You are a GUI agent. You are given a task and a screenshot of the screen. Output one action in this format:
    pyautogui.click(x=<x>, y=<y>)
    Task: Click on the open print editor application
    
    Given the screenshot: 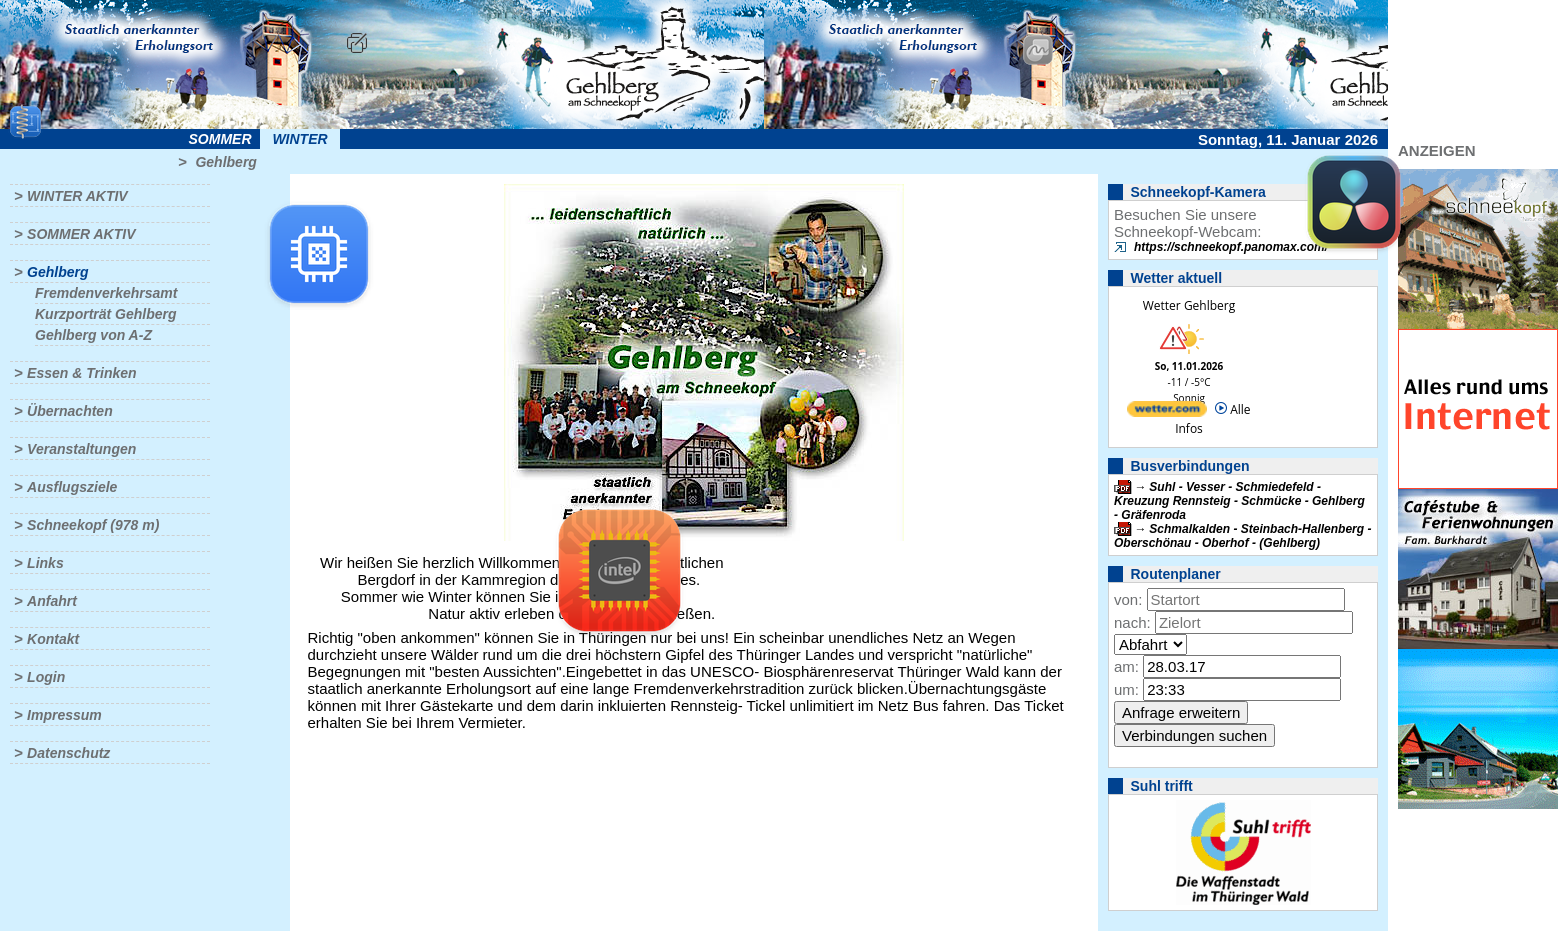 What is the action you would take?
    pyautogui.click(x=357, y=43)
    